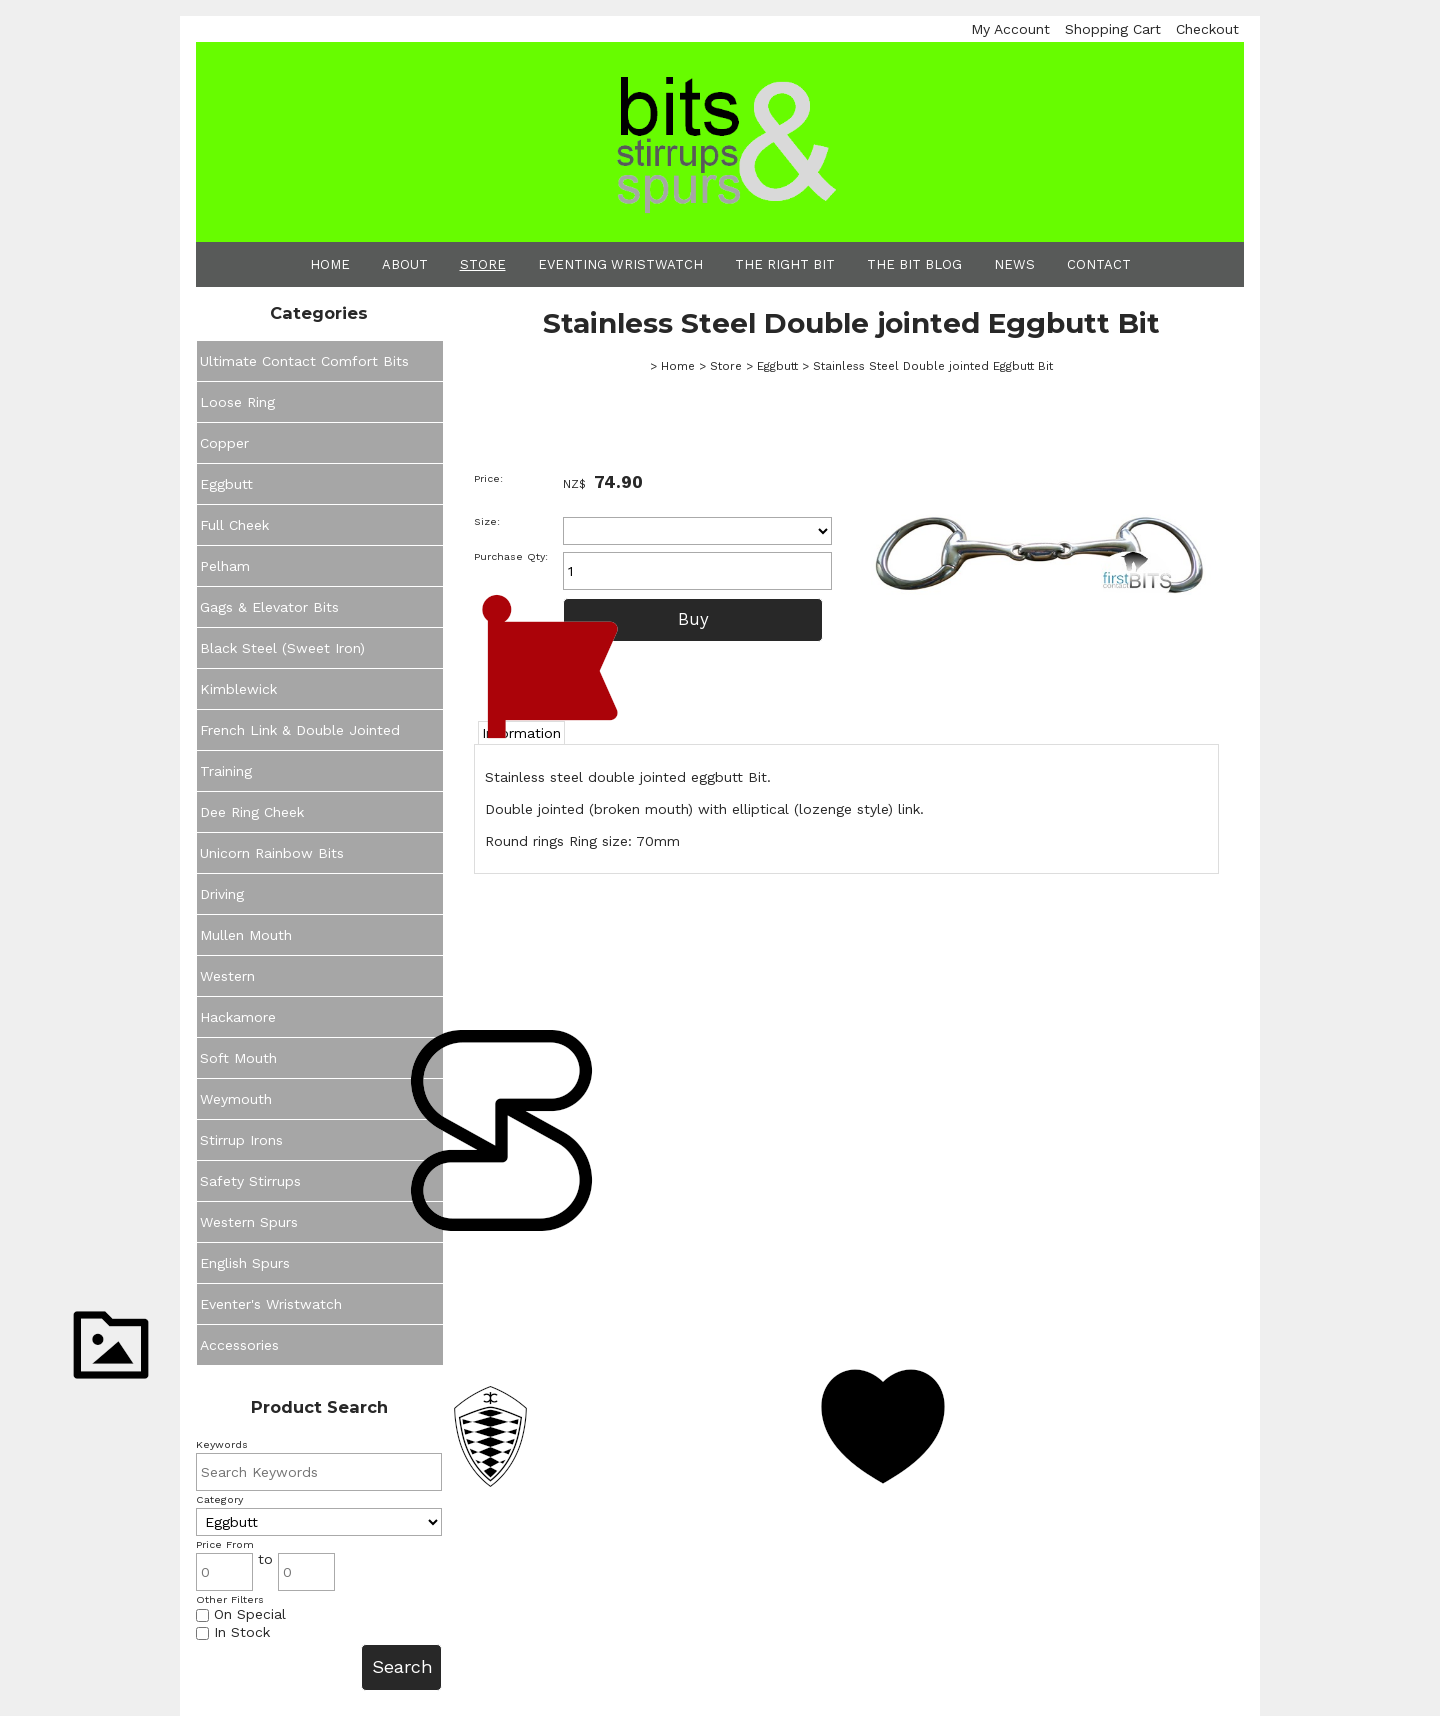 The width and height of the screenshot is (1440, 1716). What do you see at coordinates (501, 1130) in the screenshot?
I see `open Session messaging app` at bounding box center [501, 1130].